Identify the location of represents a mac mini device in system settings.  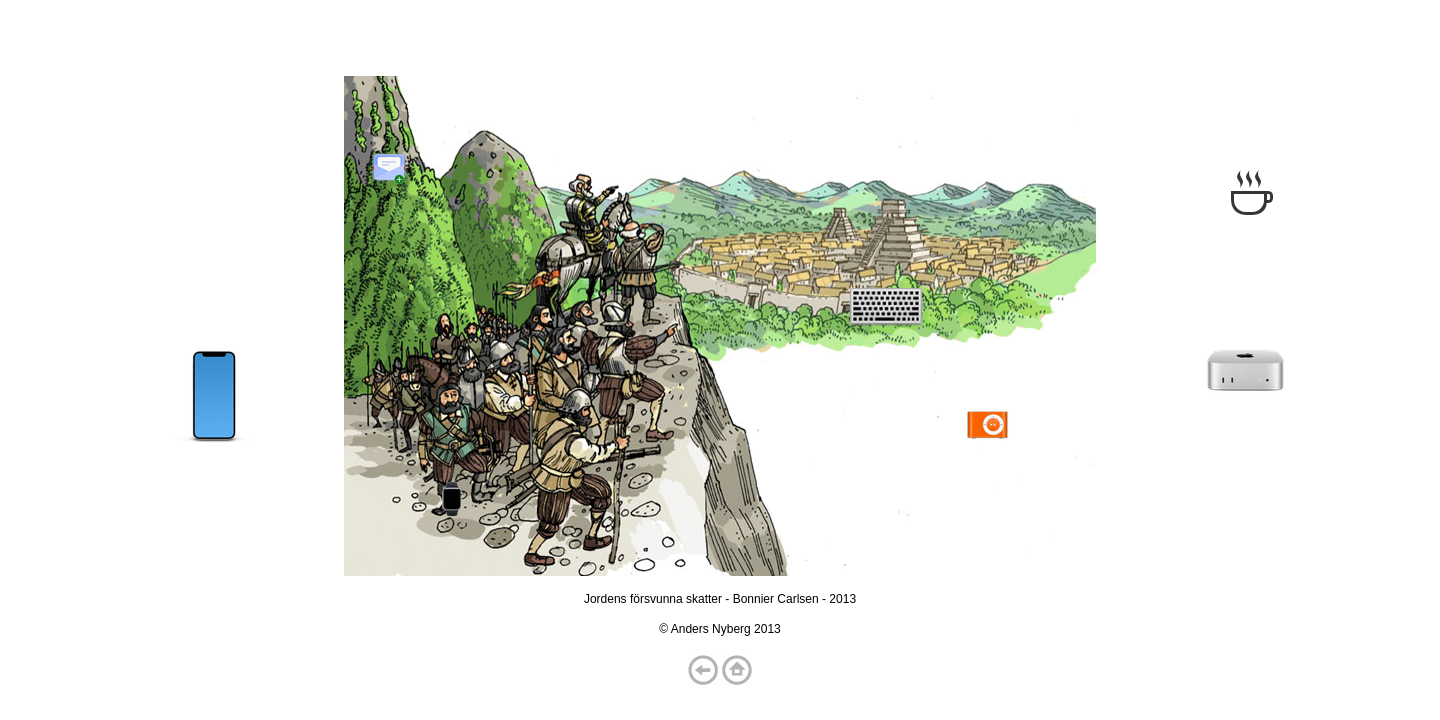
(1245, 369).